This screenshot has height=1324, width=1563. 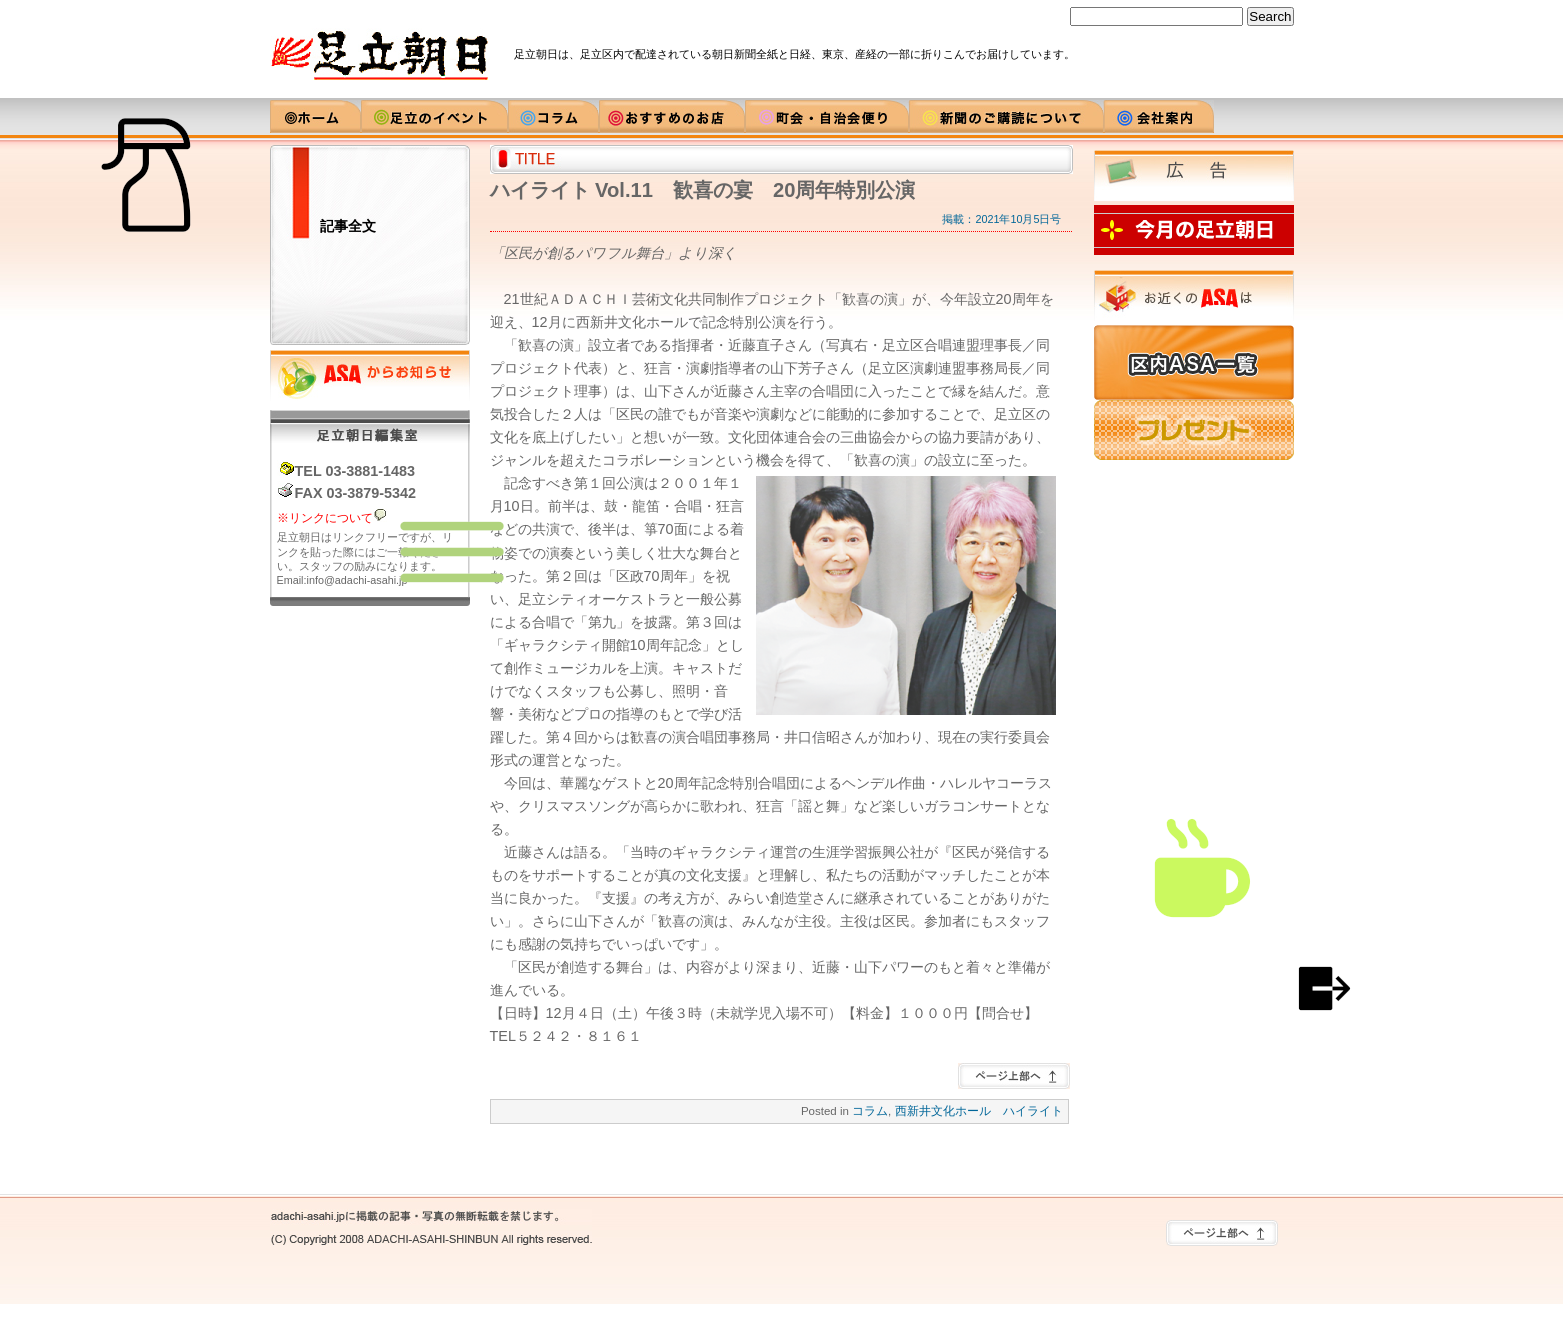 What do you see at coordinates (150, 175) in the screenshot?
I see `access cleaning or maintenance tools` at bounding box center [150, 175].